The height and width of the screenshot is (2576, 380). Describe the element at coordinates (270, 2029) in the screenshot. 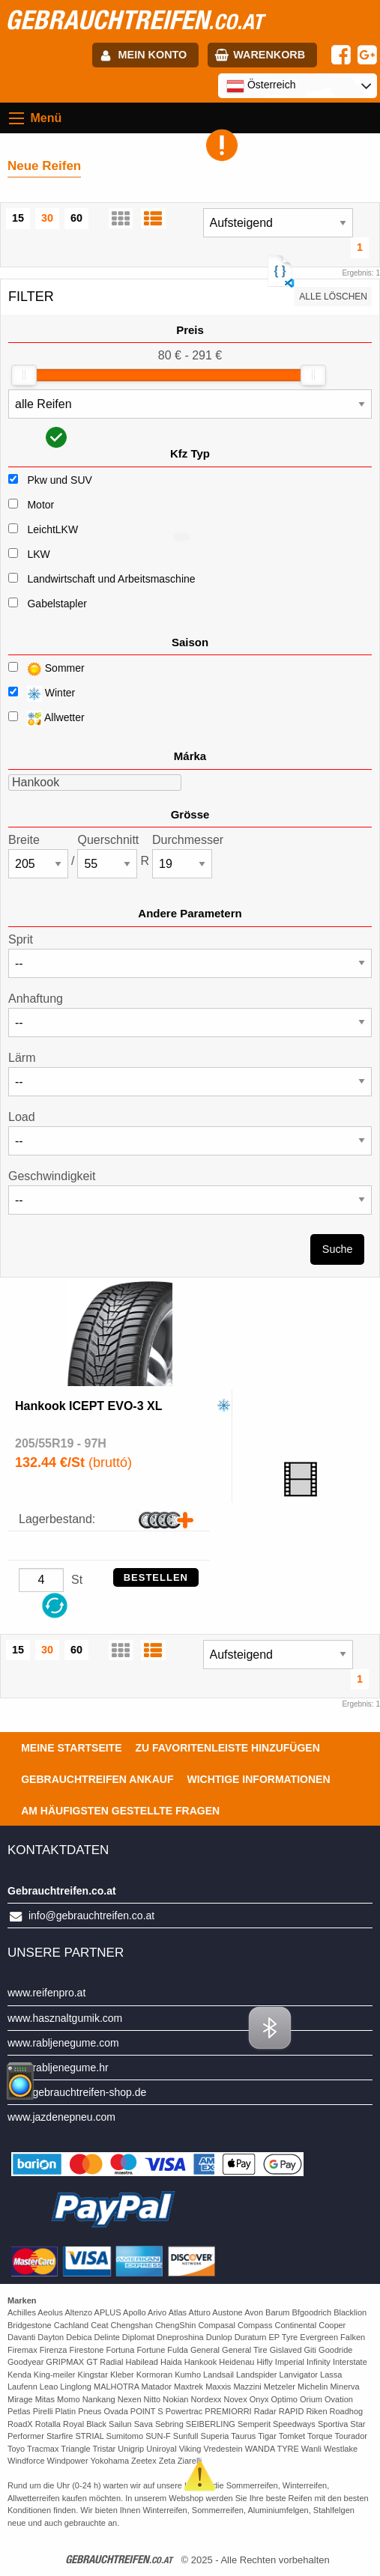

I see `bluetooth is currently disabled or inactive` at that location.